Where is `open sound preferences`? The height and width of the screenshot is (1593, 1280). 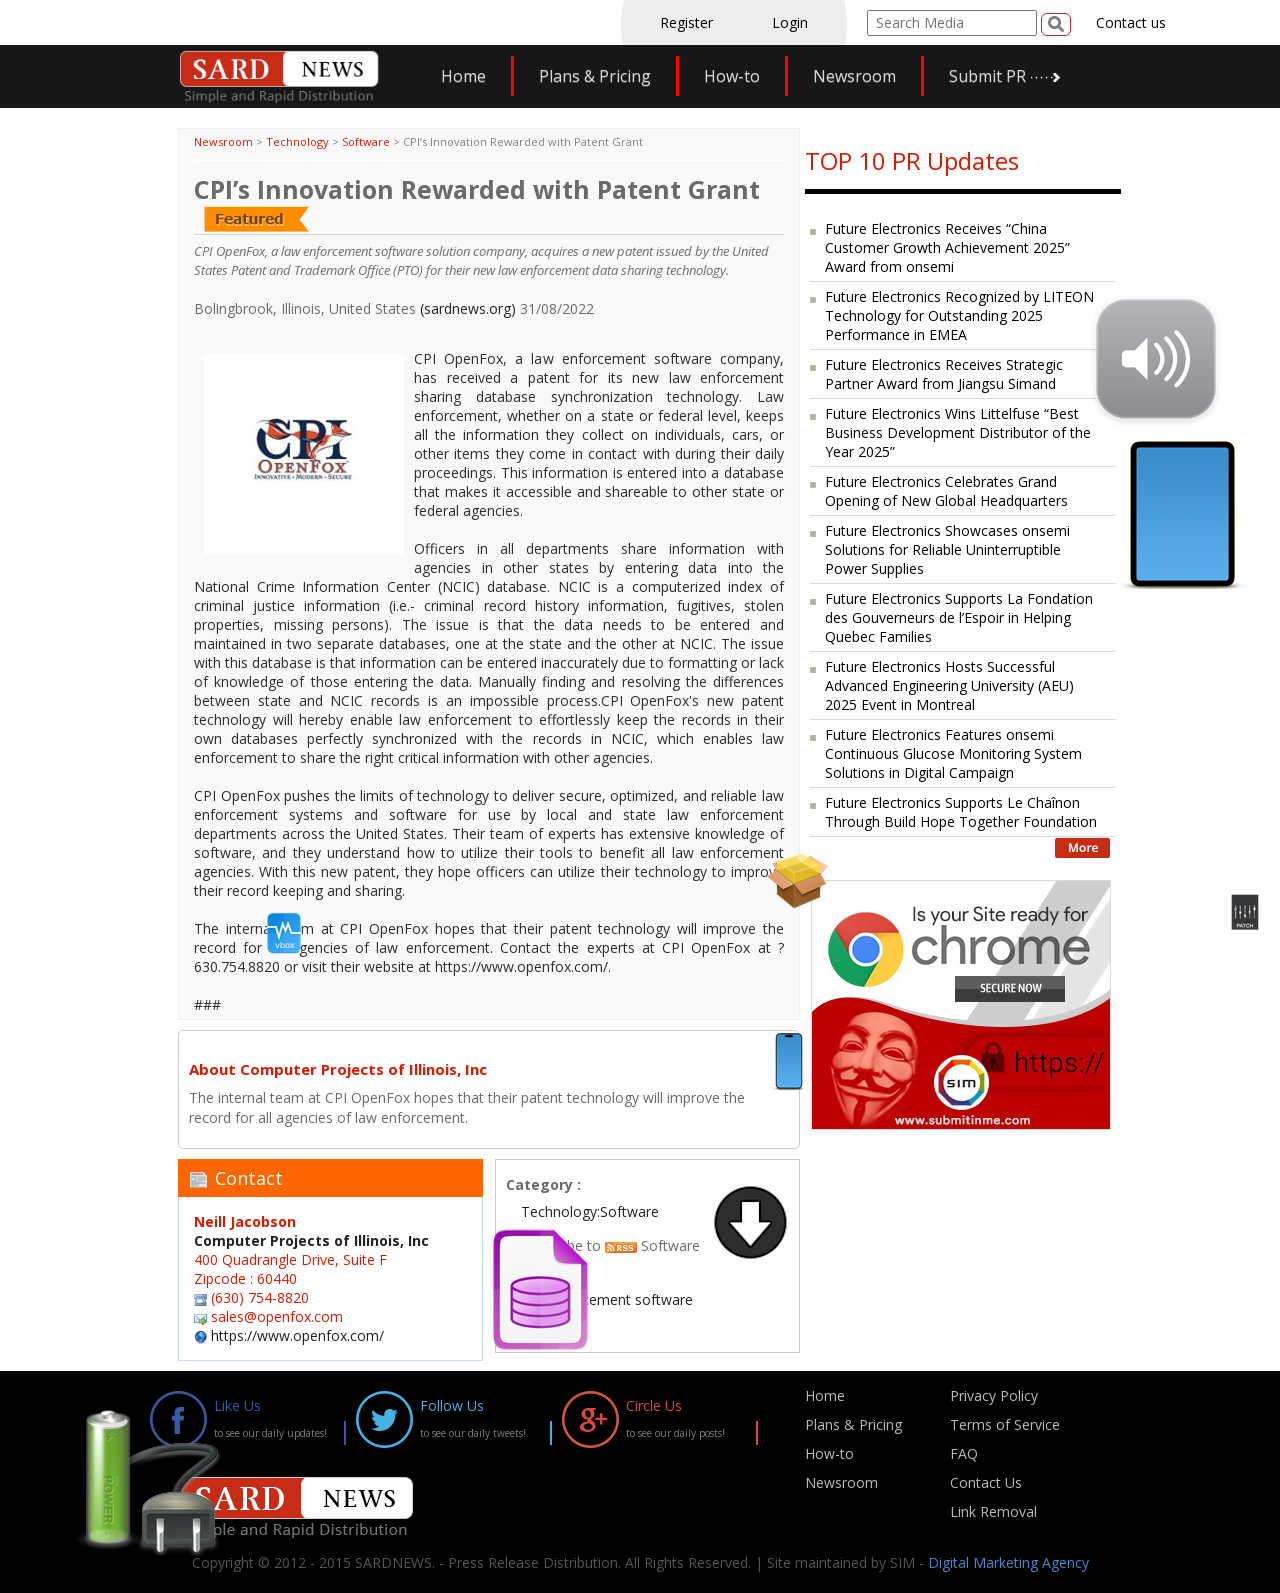
open sound preferences is located at coordinates (1156, 361).